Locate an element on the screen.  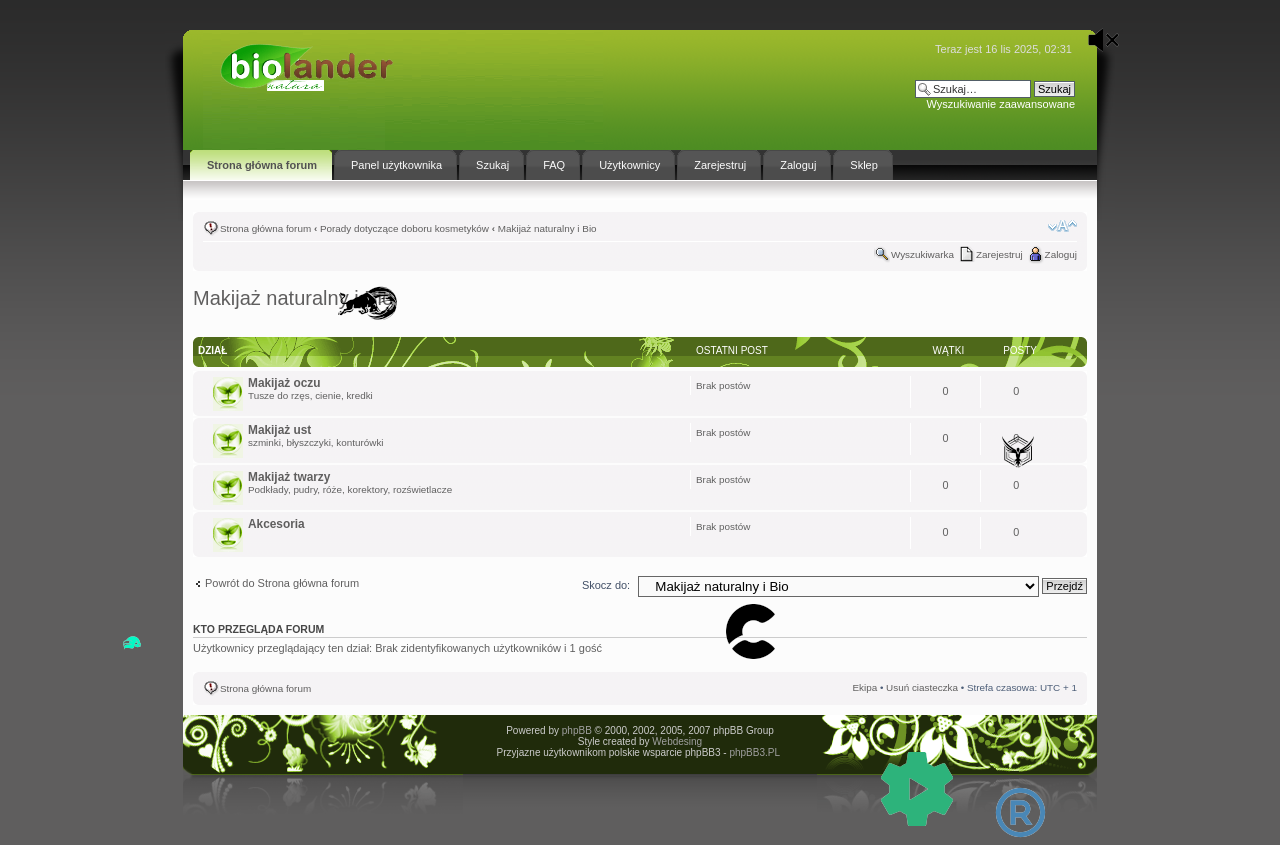
Red Bull brand logo is located at coordinates (367, 303).